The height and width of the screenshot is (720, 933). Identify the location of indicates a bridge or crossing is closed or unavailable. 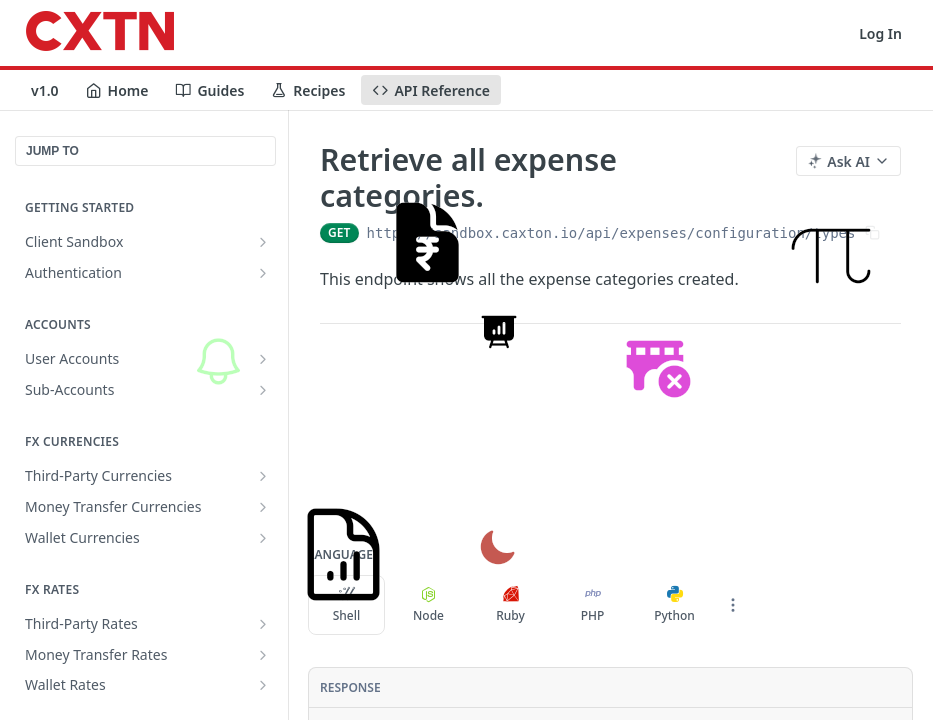
(658, 365).